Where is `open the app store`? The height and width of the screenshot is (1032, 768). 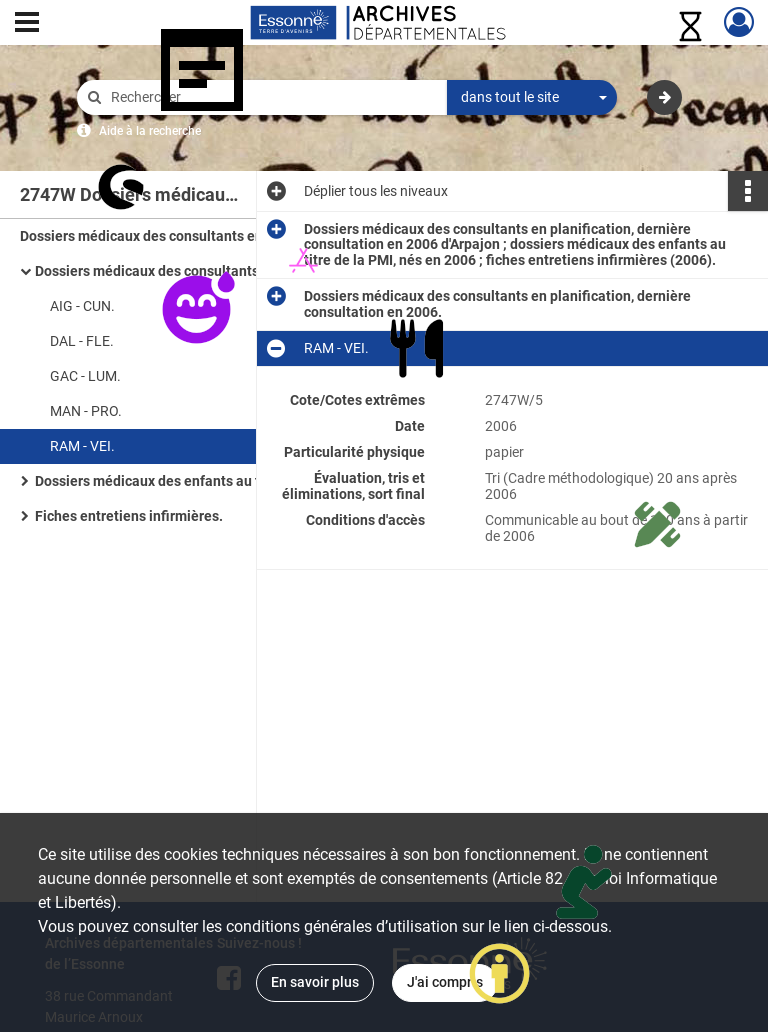
open the app store is located at coordinates (303, 261).